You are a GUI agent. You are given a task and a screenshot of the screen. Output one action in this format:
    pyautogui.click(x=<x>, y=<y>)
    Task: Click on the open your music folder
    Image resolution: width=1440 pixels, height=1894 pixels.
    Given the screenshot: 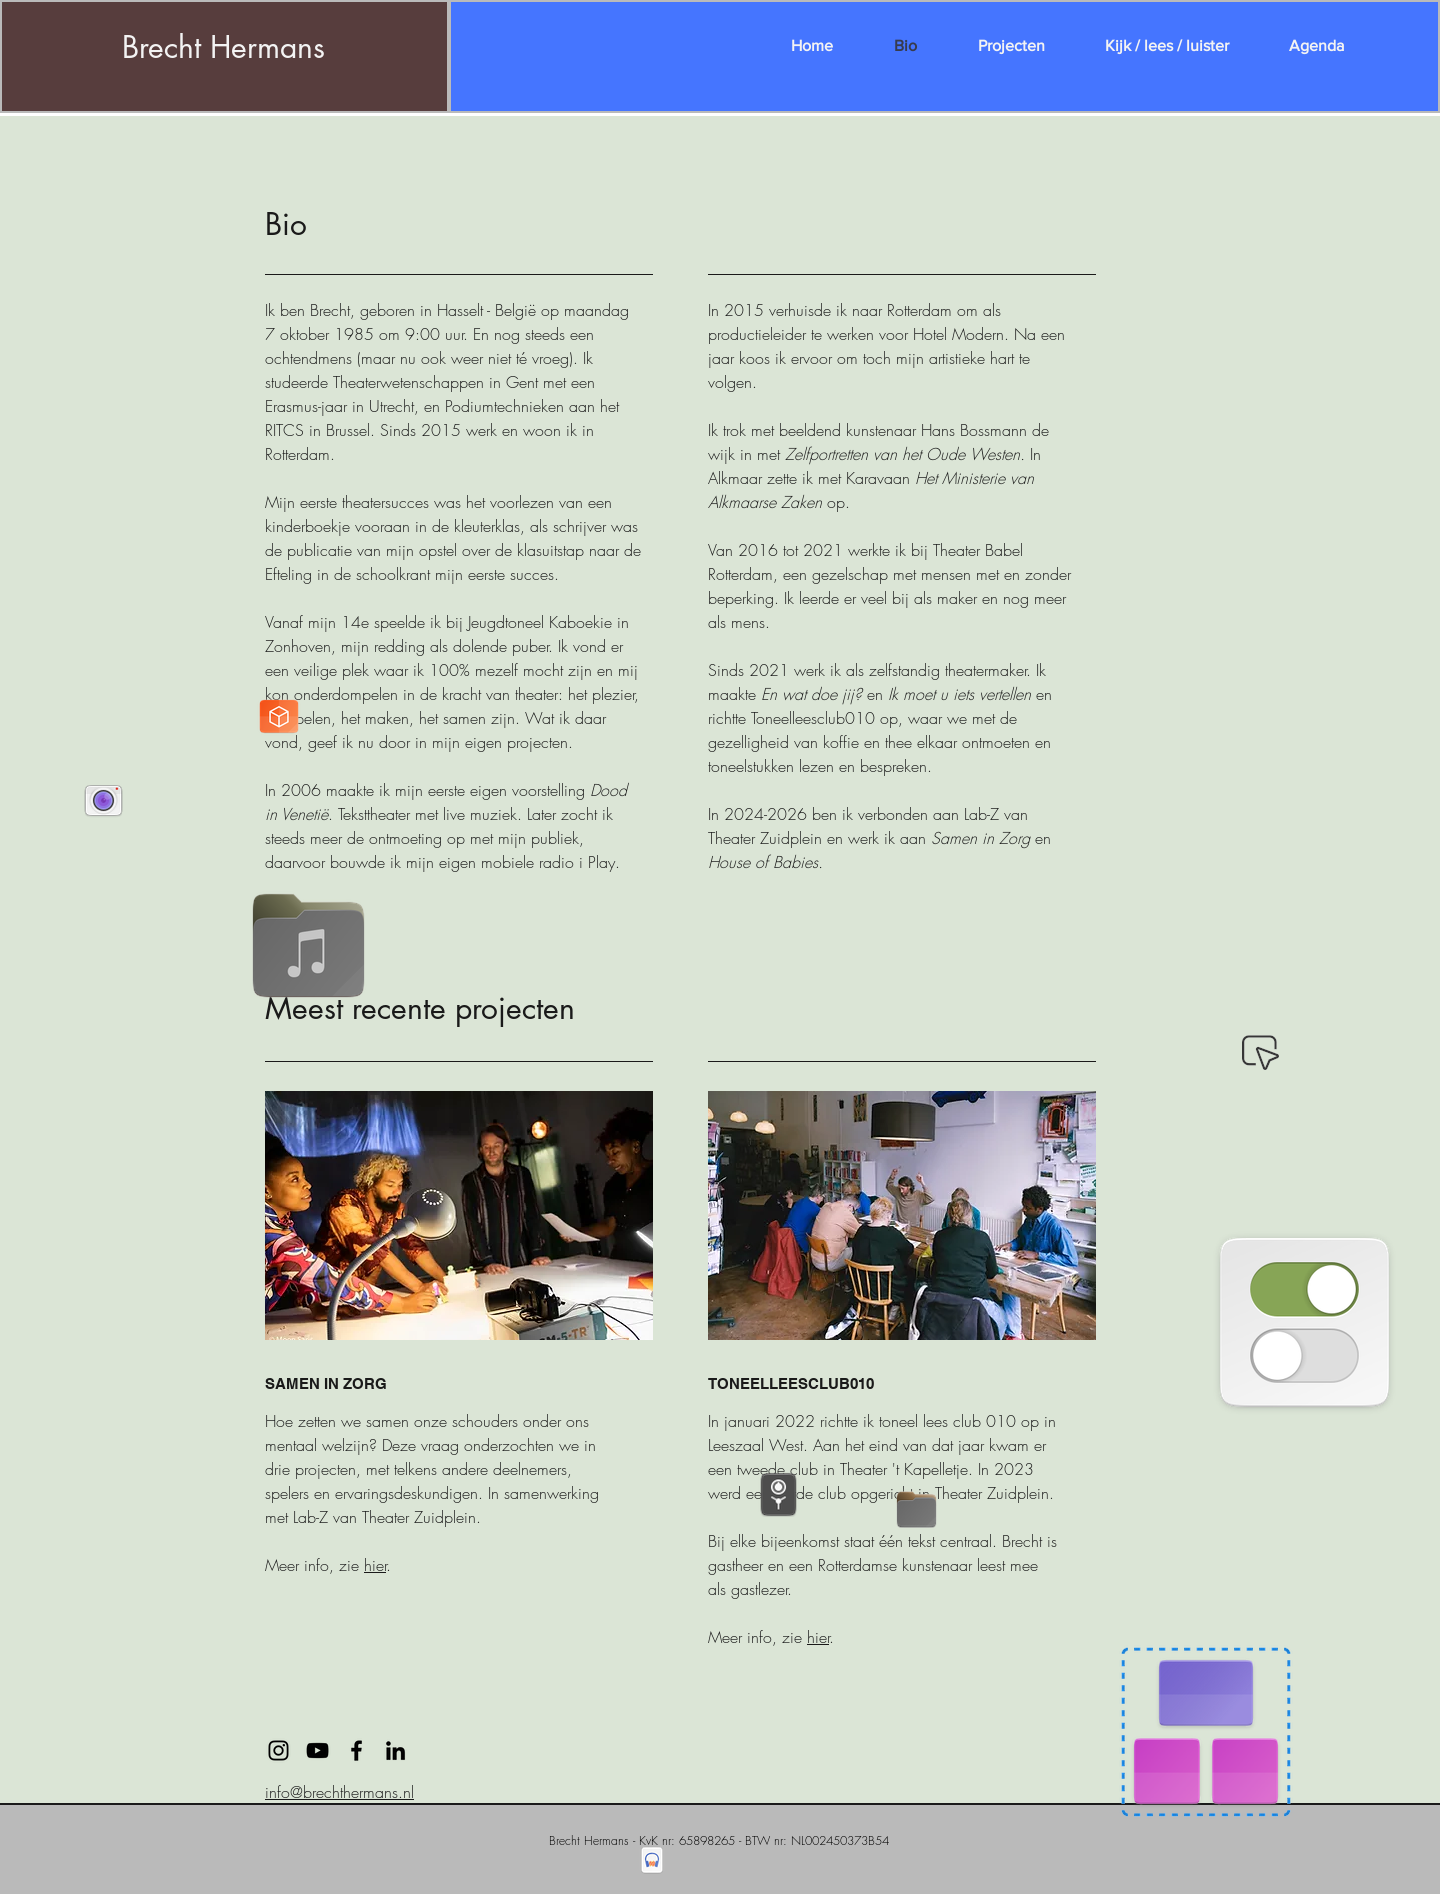 What is the action you would take?
    pyautogui.click(x=308, y=945)
    